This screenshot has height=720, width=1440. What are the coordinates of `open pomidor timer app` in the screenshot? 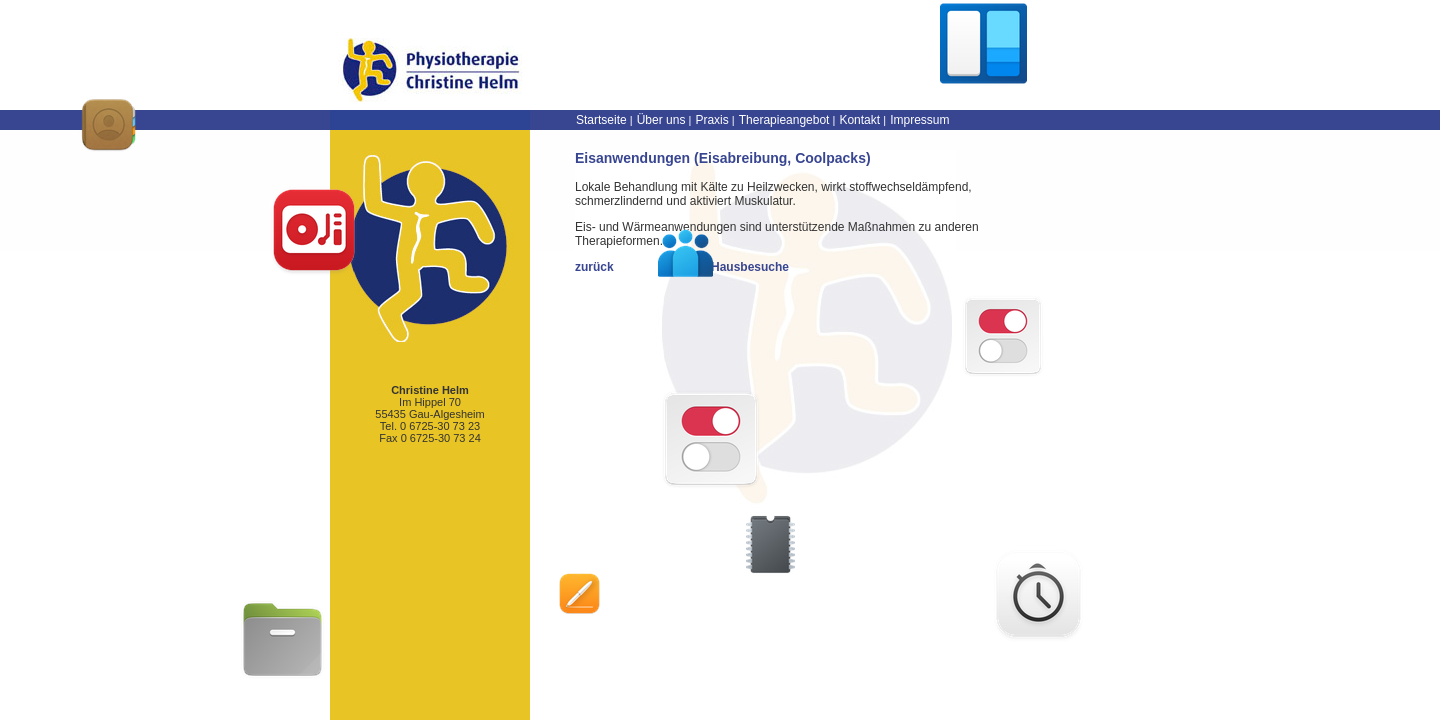 It's located at (1038, 594).